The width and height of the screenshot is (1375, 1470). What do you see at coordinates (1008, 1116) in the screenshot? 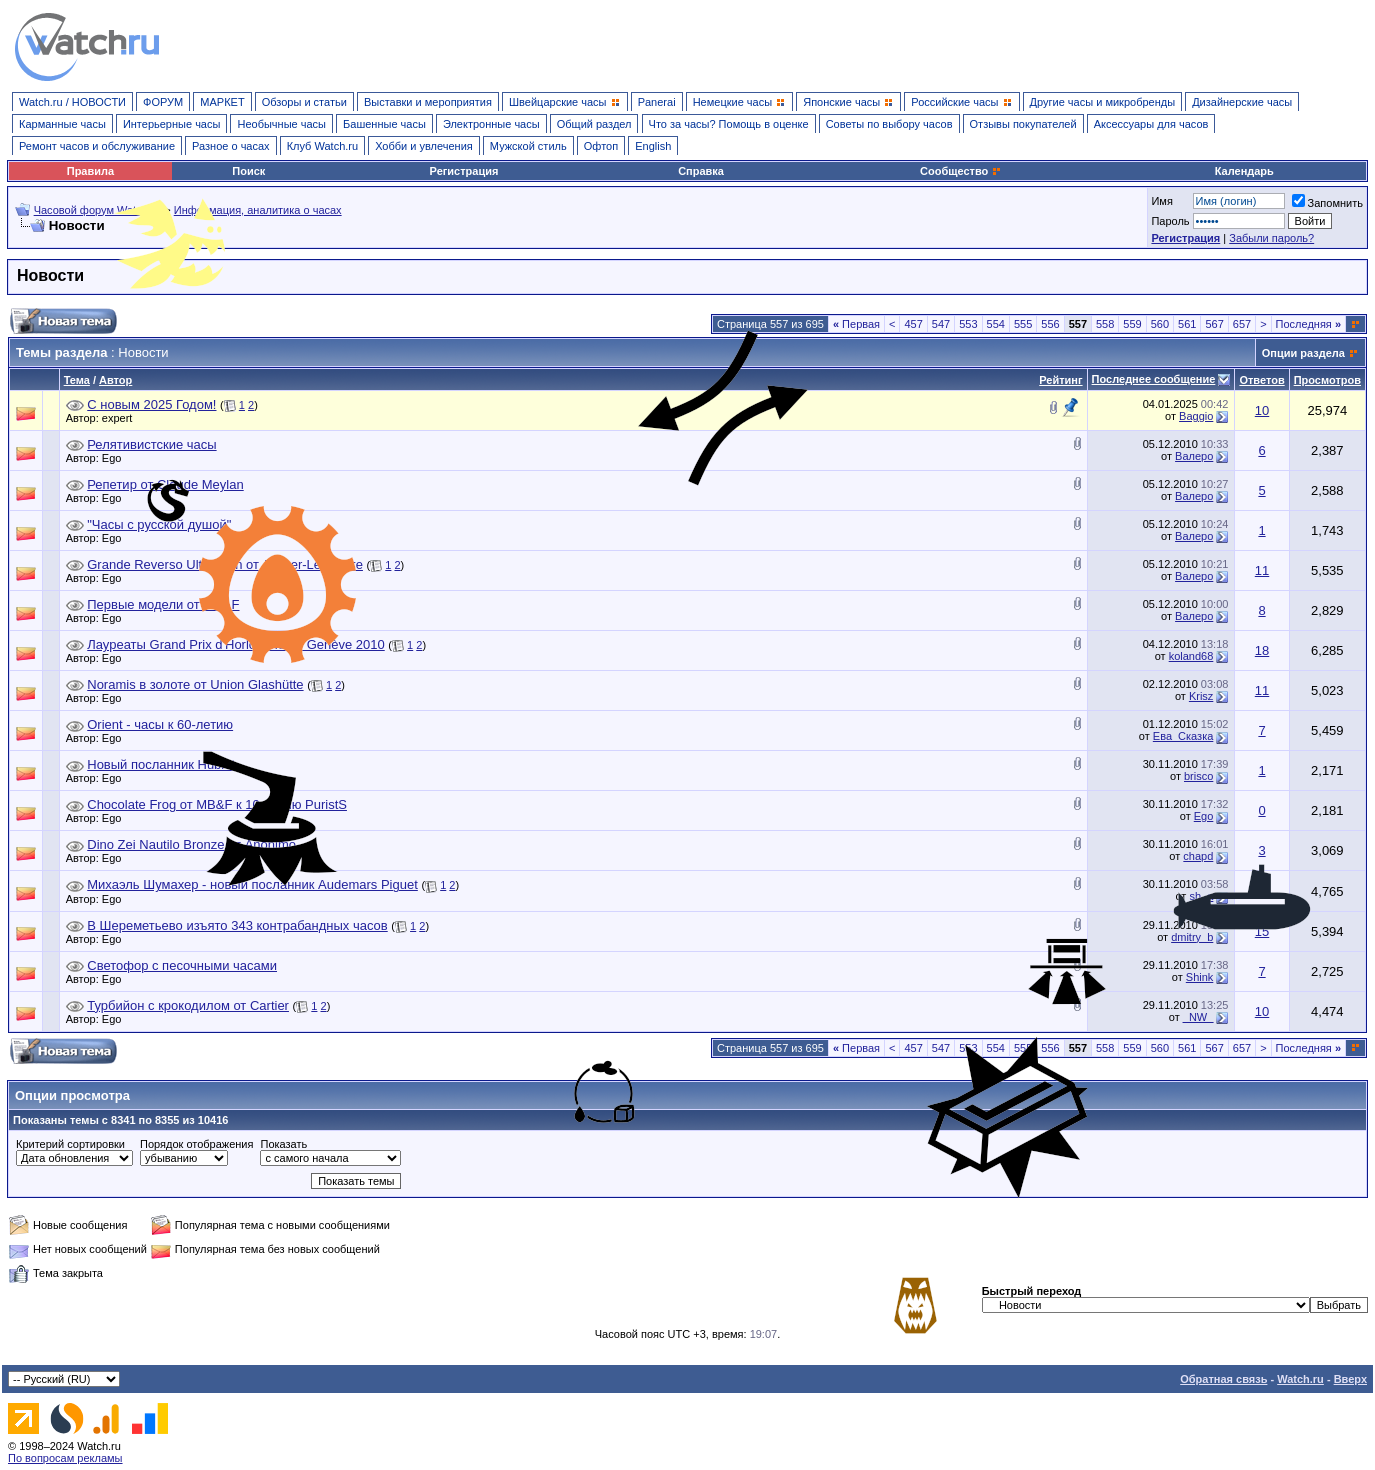
I see `indicates a gold bar or treasure reward` at bounding box center [1008, 1116].